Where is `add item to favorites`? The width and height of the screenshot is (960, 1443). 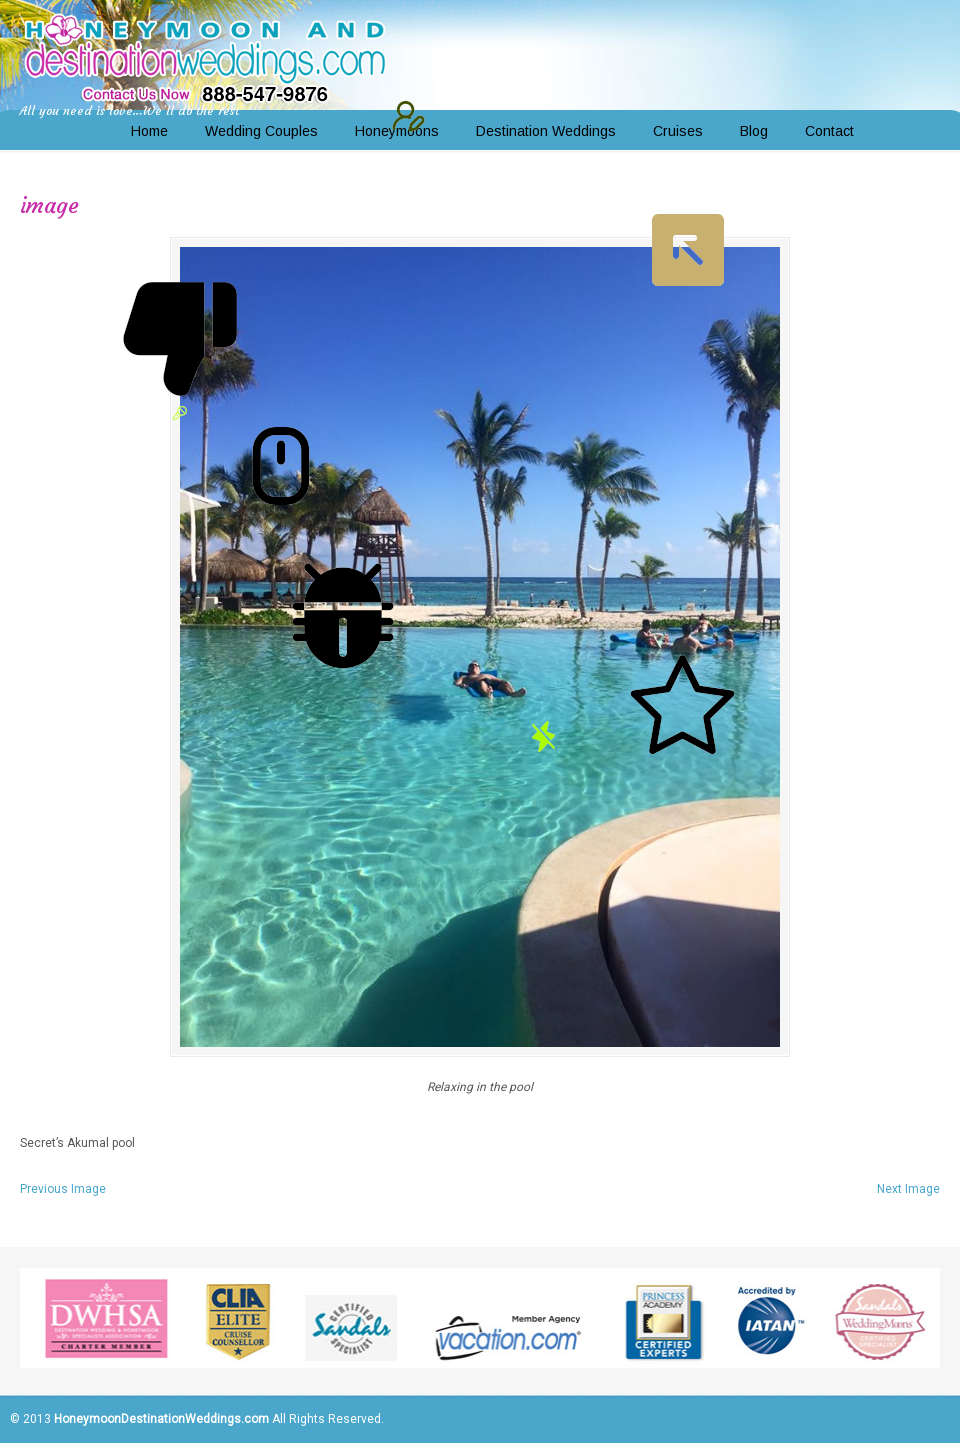
add item to favorites is located at coordinates (682, 709).